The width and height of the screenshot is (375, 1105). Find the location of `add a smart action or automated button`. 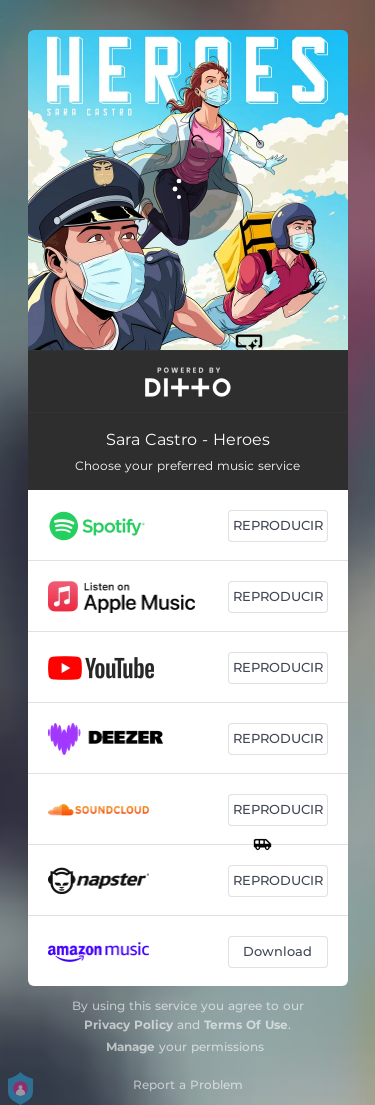

add a smart action or automated button is located at coordinates (249, 341).